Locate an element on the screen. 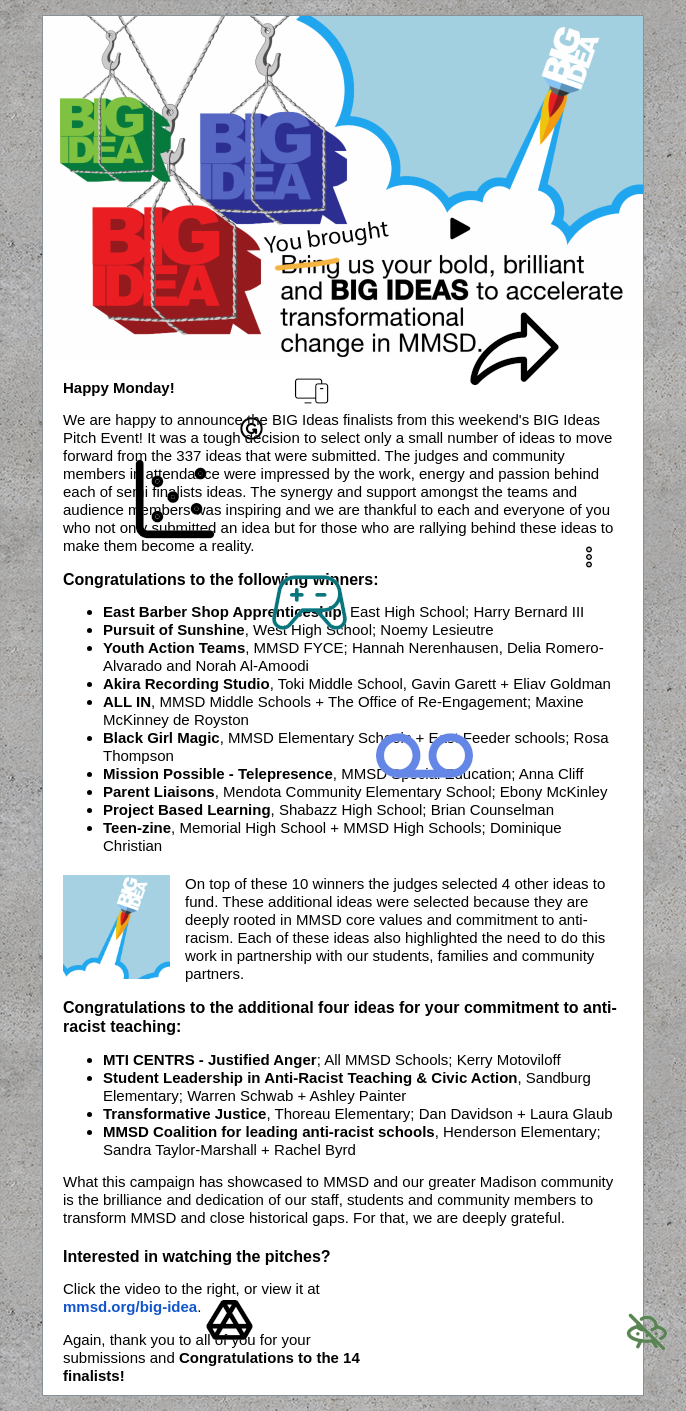 The width and height of the screenshot is (686, 1411). manage connected devices is located at coordinates (311, 391).